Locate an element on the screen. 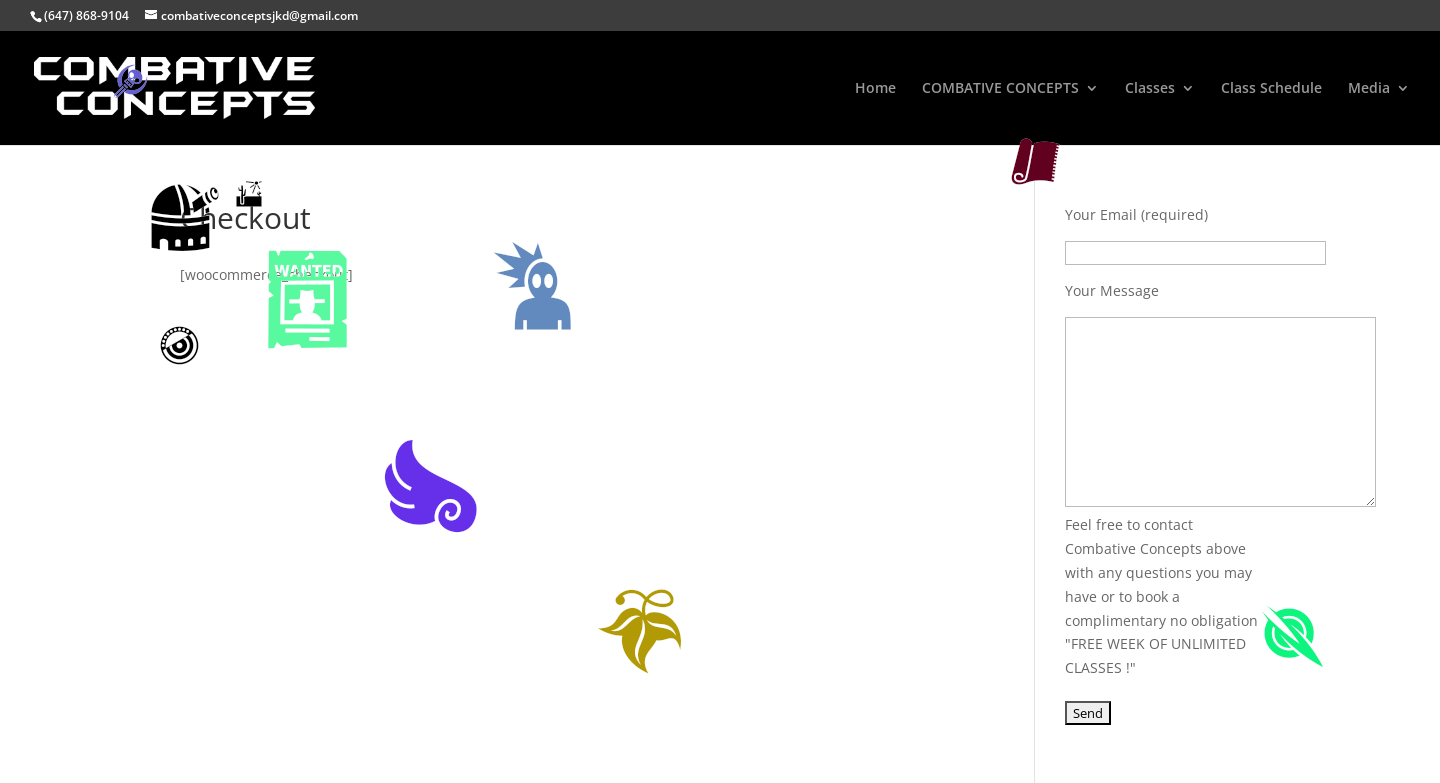 This screenshot has width=1440, height=783. indicates wind or air element in gameplay is located at coordinates (431, 486).